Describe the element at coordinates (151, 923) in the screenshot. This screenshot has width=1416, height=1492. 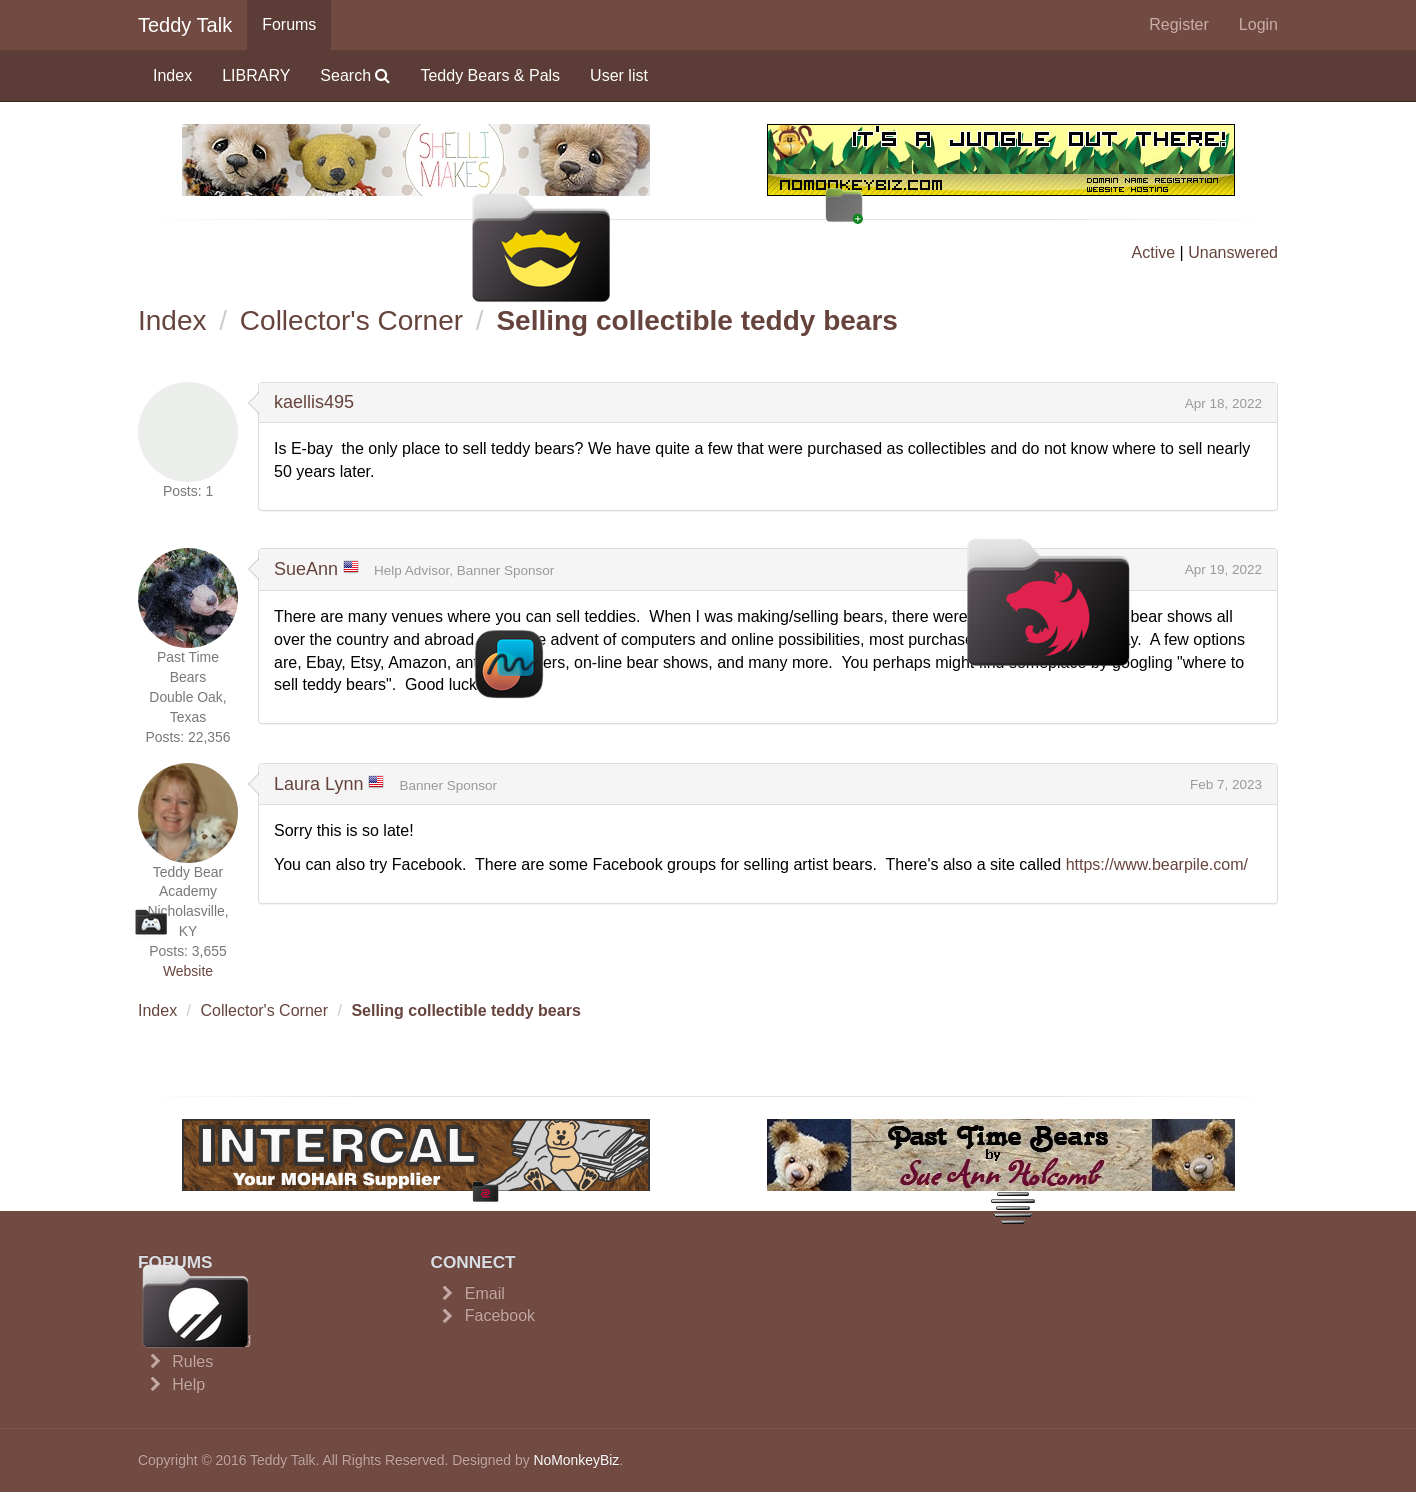
I see `open microsoft games folder` at that location.